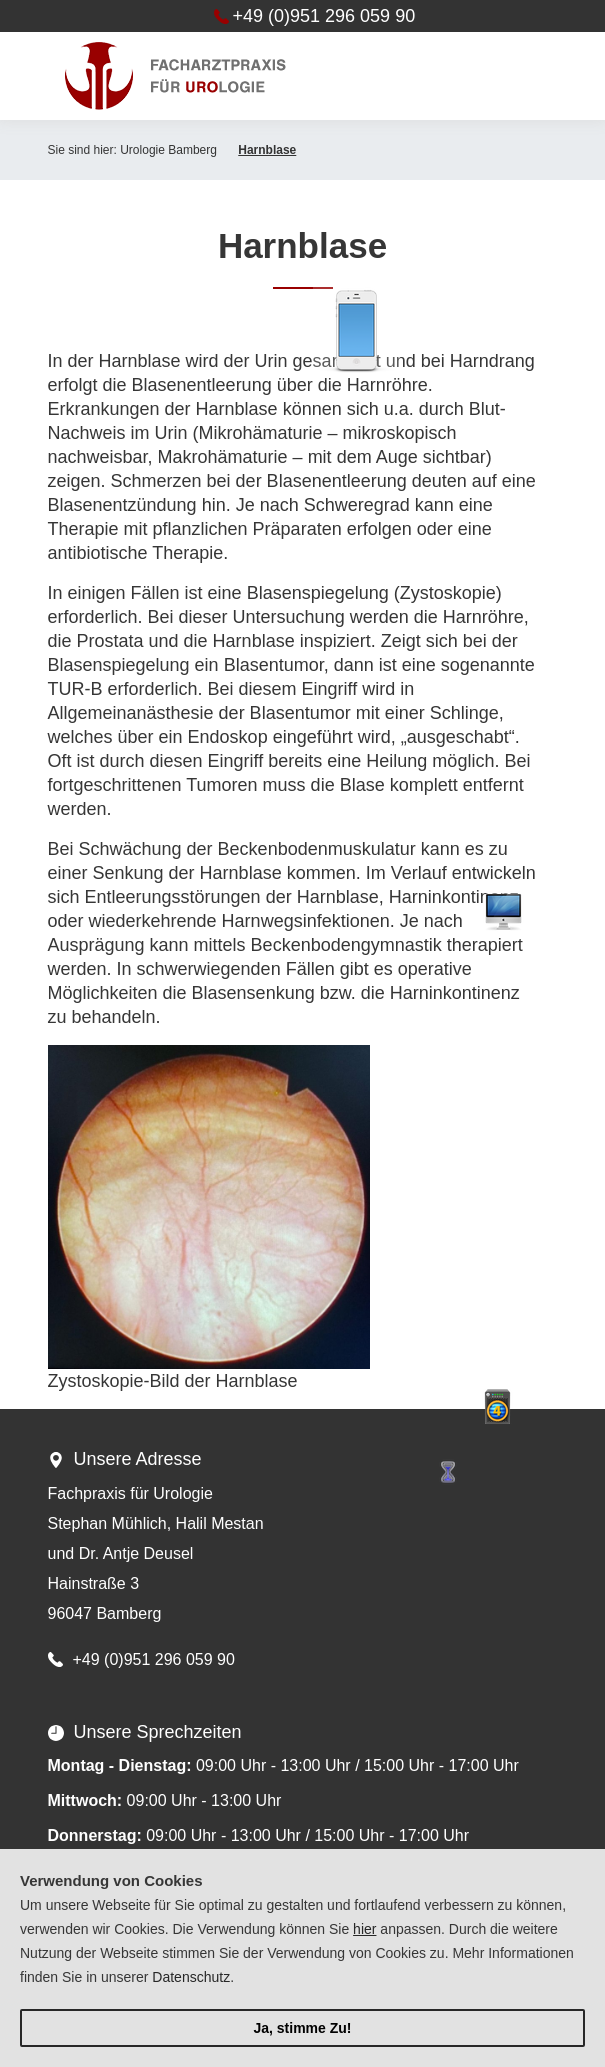  I want to click on connect or sync a white iPhone device, so click(356, 329).